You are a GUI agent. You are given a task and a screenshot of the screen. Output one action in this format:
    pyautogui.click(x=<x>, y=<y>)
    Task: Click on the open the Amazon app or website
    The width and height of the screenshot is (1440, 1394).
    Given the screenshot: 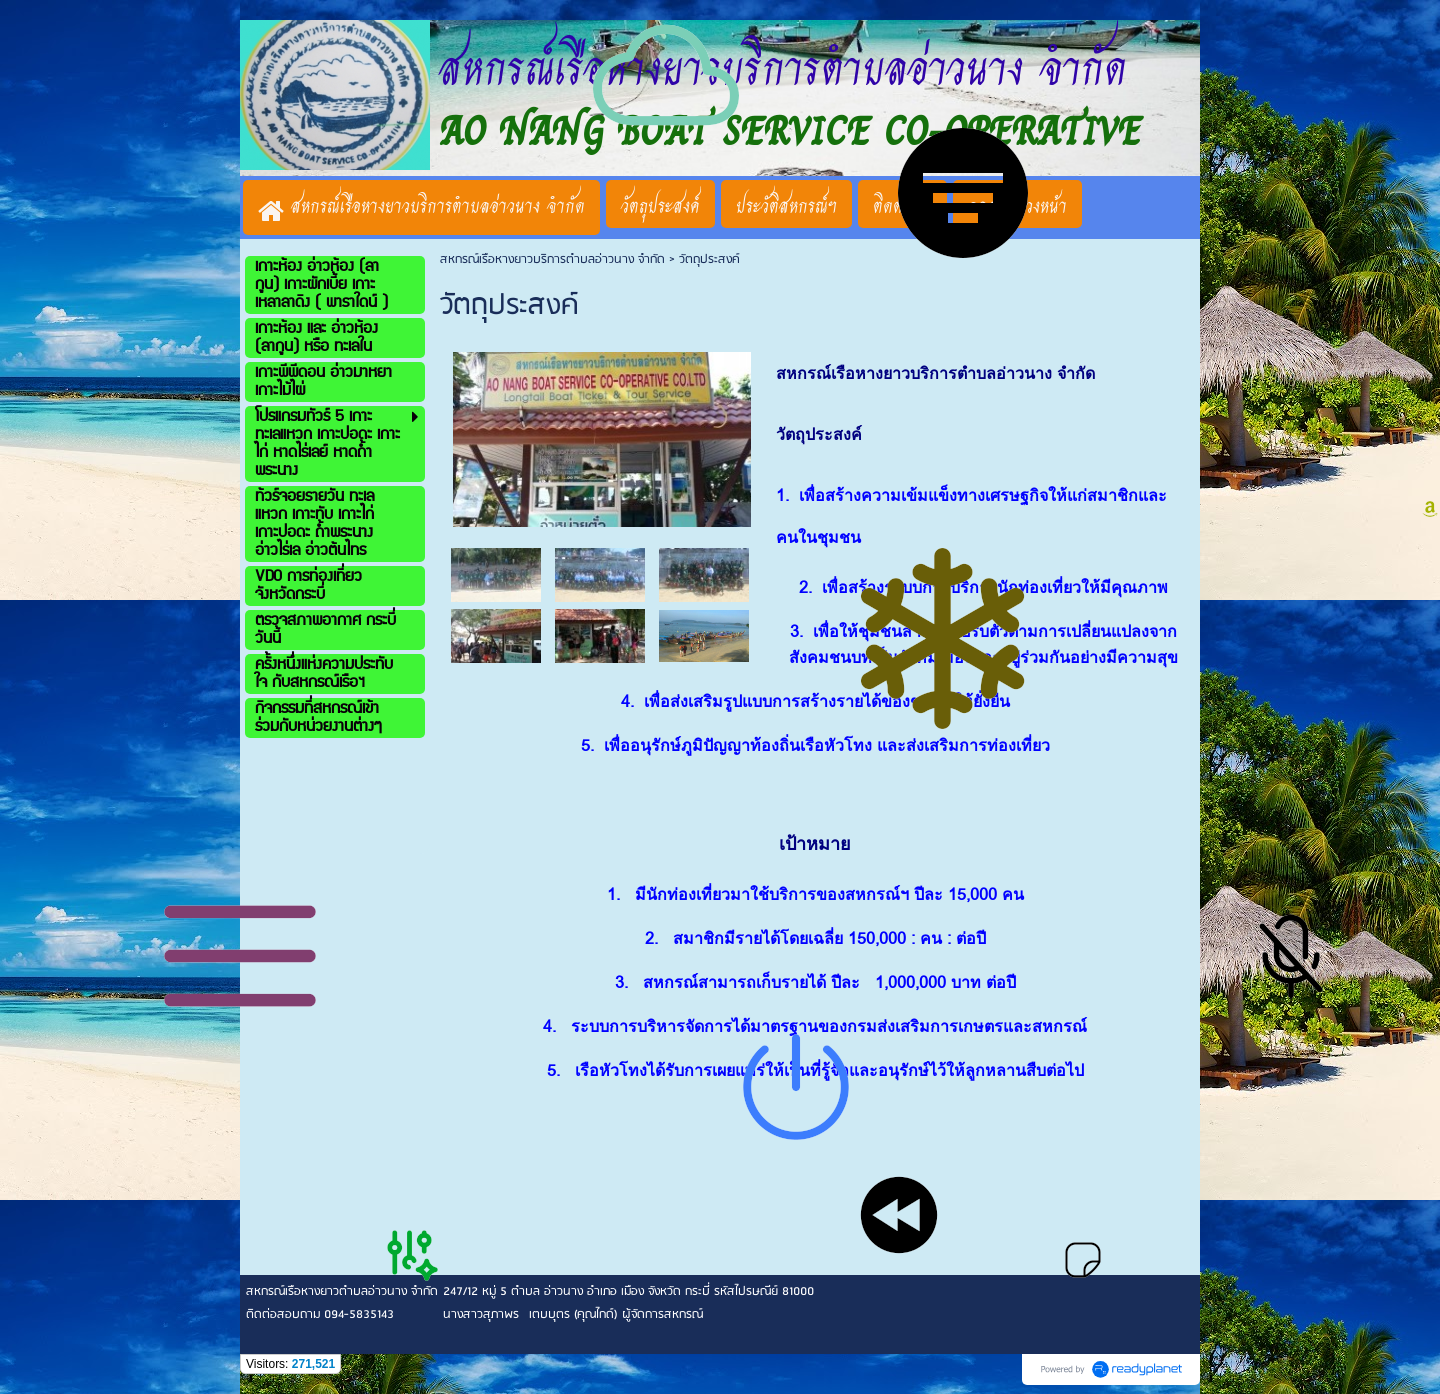 What is the action you would take?
    pyautogui.click(x=1430, y=509)
    